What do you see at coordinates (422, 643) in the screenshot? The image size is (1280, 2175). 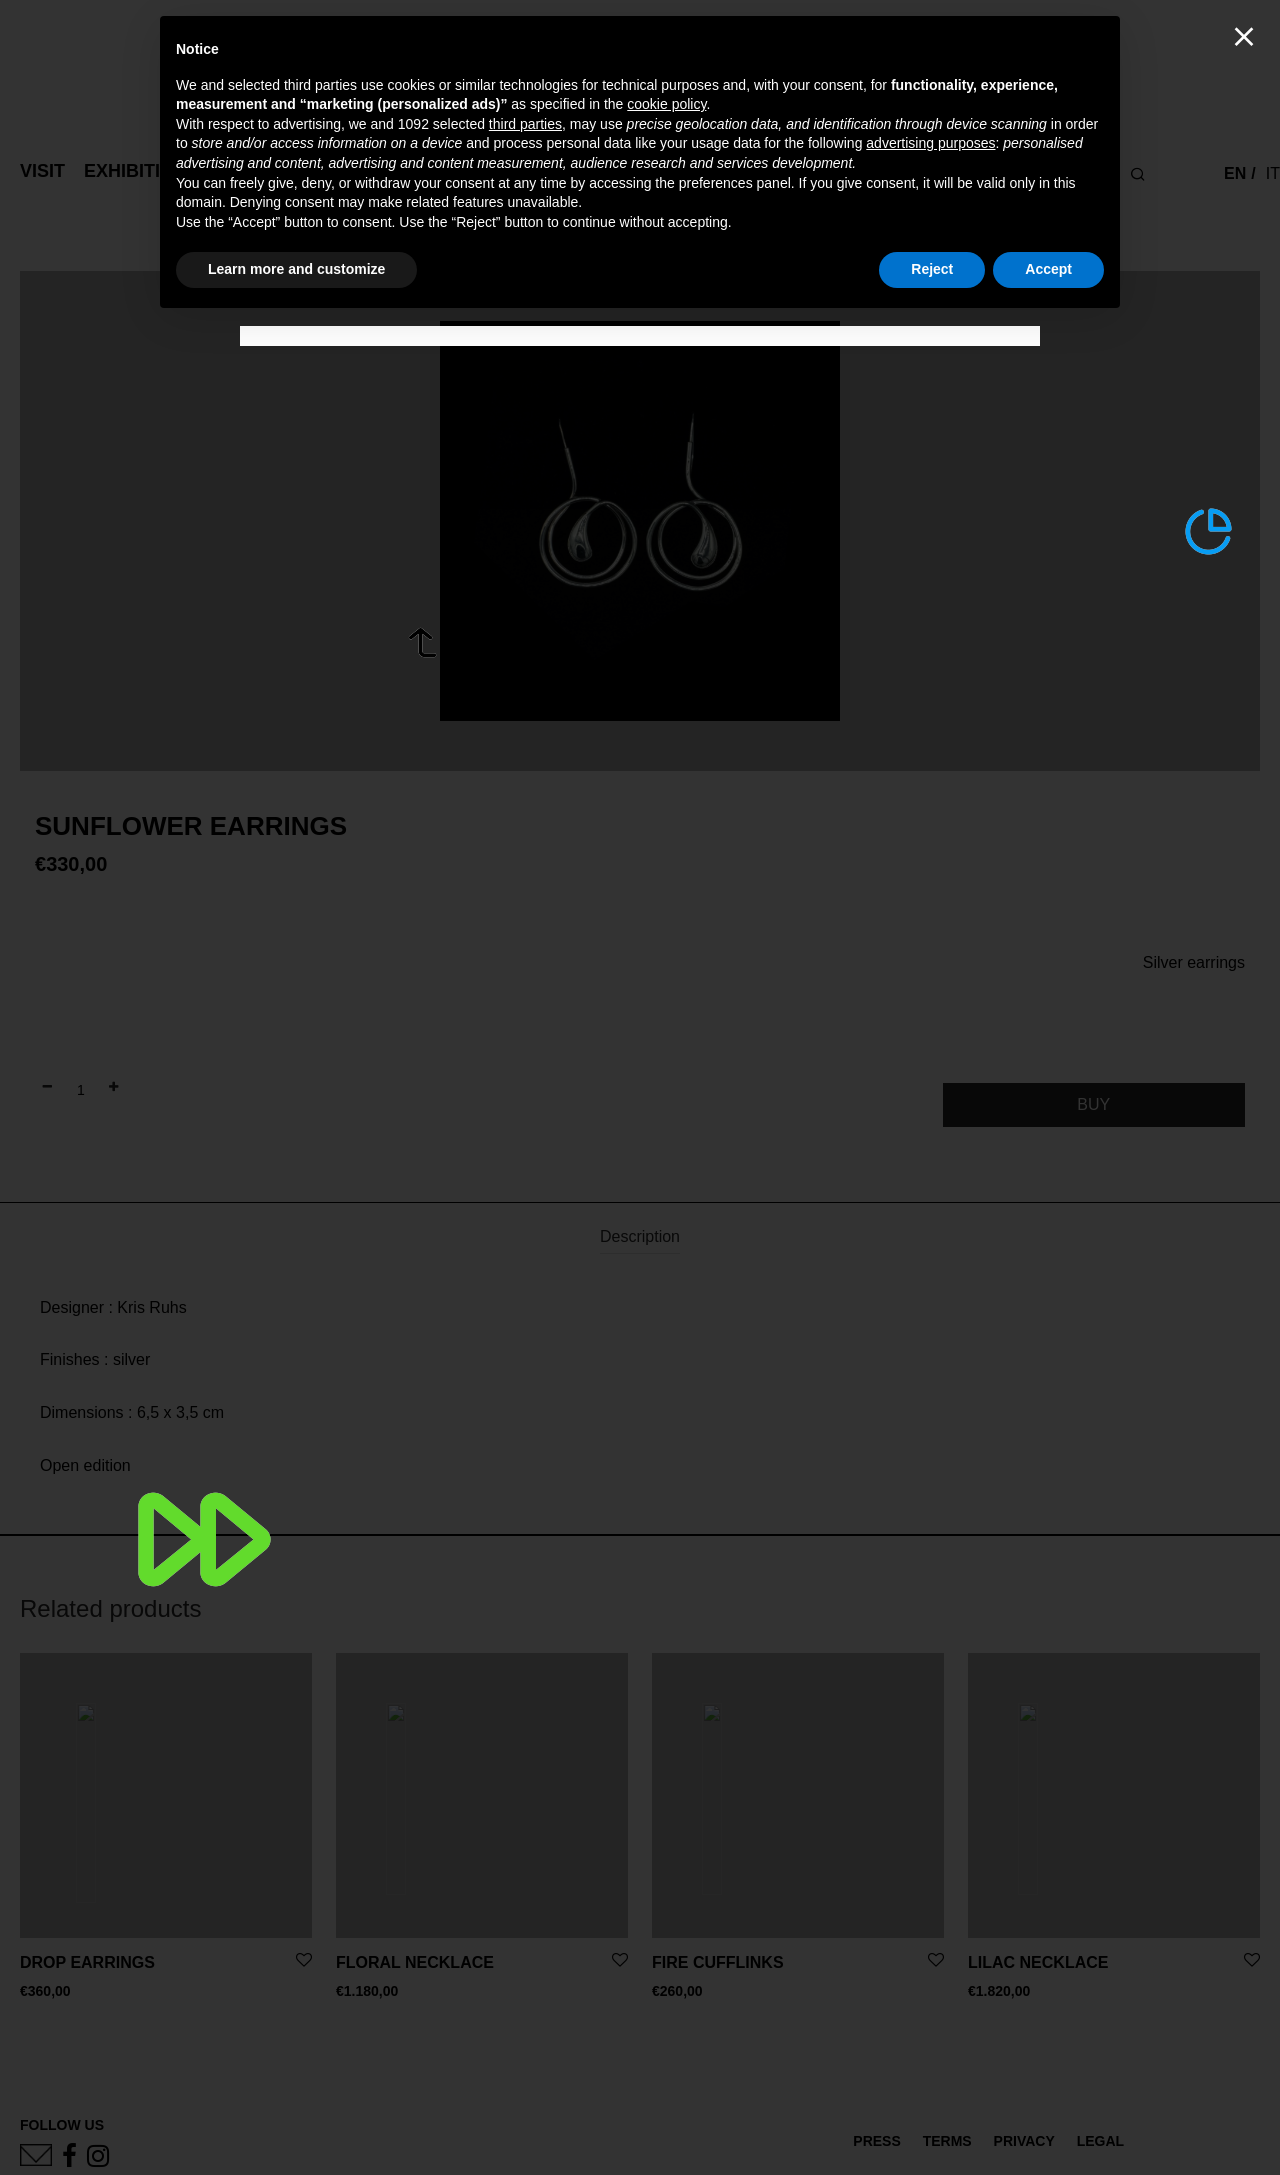 I see `go back and up in navigation hierarchy` at bounding box center [422, 643].